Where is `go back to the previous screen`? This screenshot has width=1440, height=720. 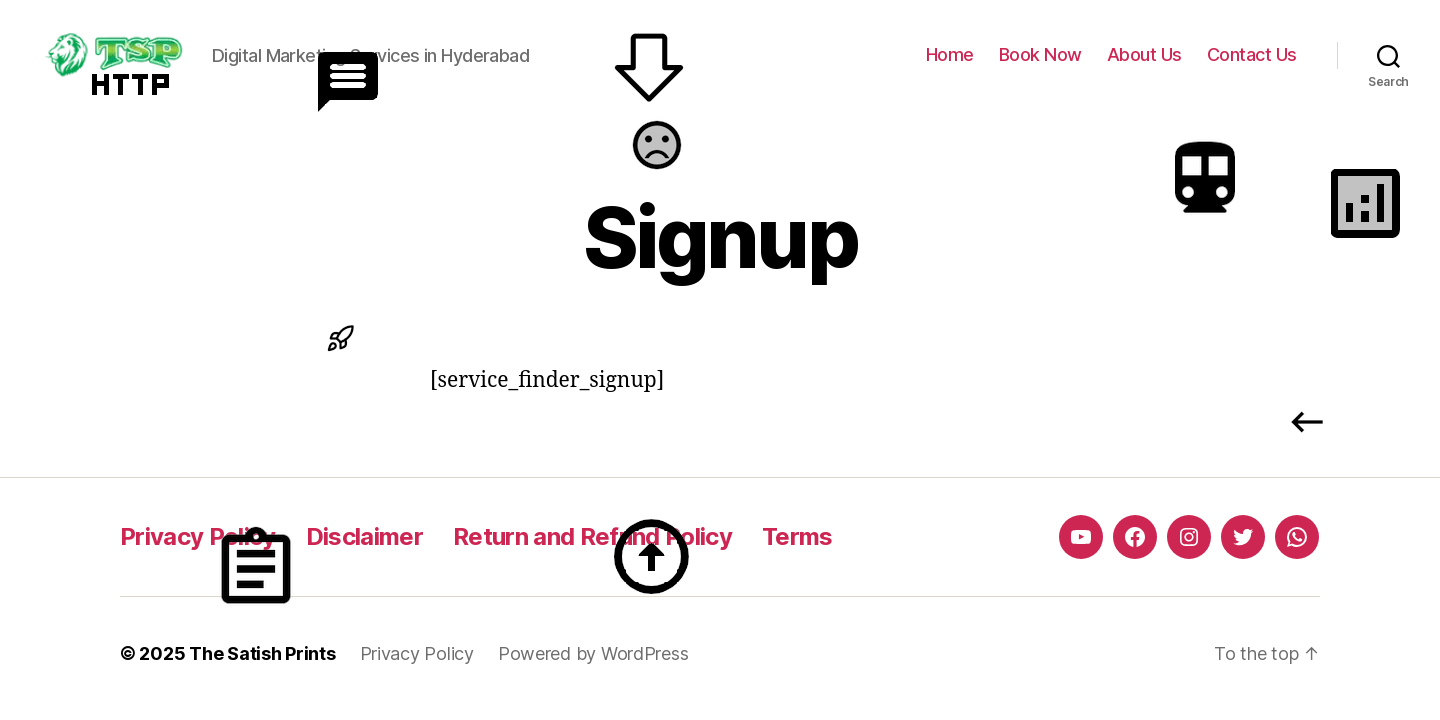 go back to the previous screen is located at coordinates (1307, 422).